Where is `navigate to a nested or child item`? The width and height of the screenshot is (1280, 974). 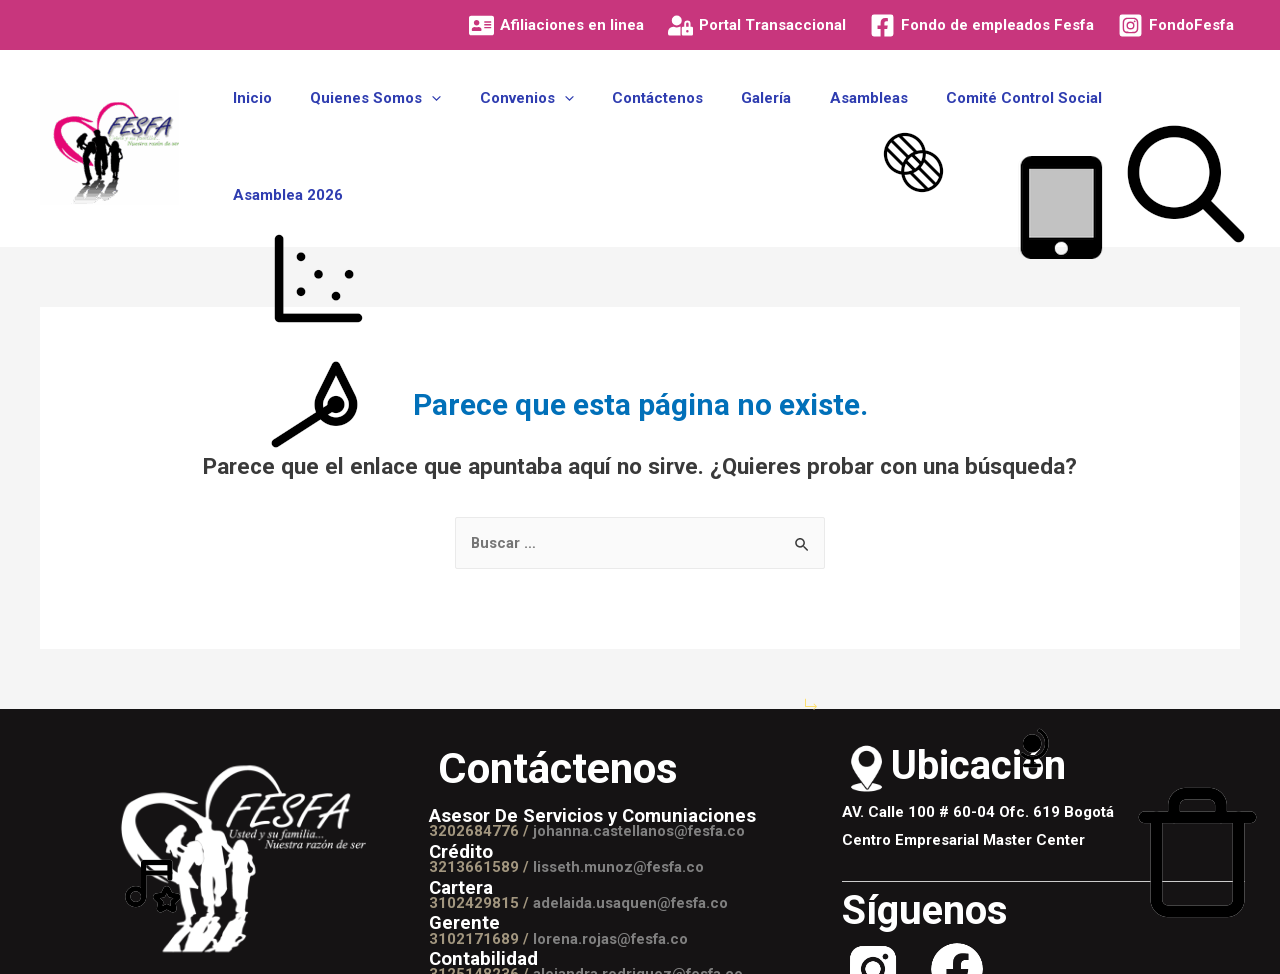
navigate to a nested or child item is located at coordinates (811, 704).